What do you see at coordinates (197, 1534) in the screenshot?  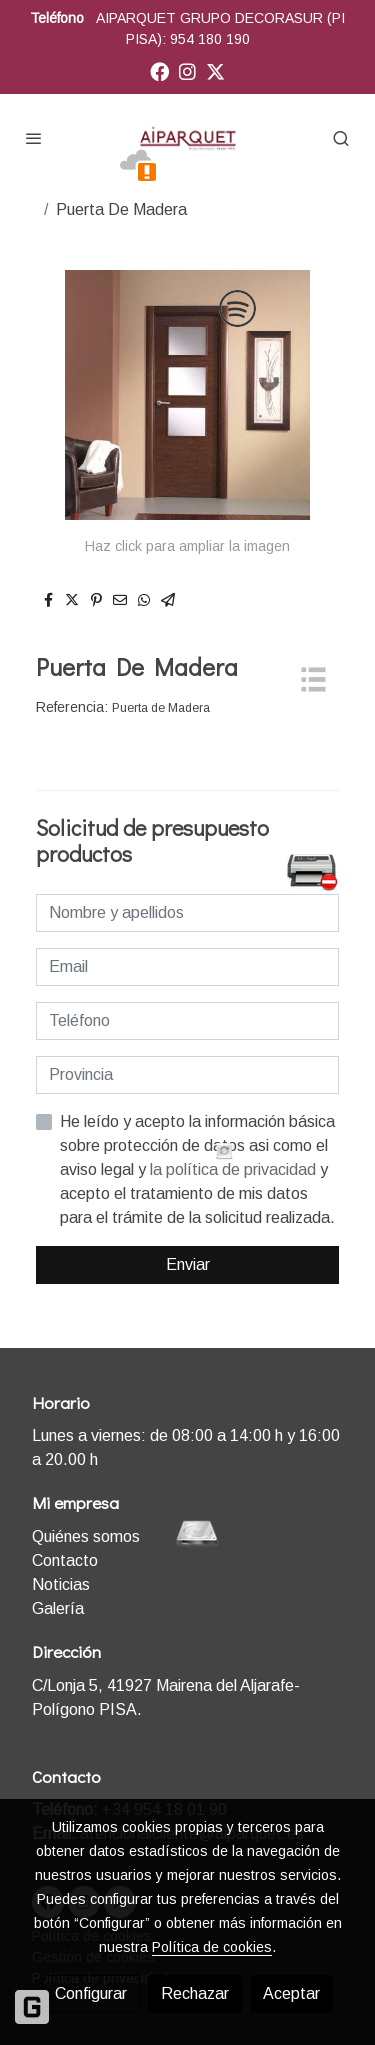 I see `access hard drive storage settings` at bounding box center [197, 1534].